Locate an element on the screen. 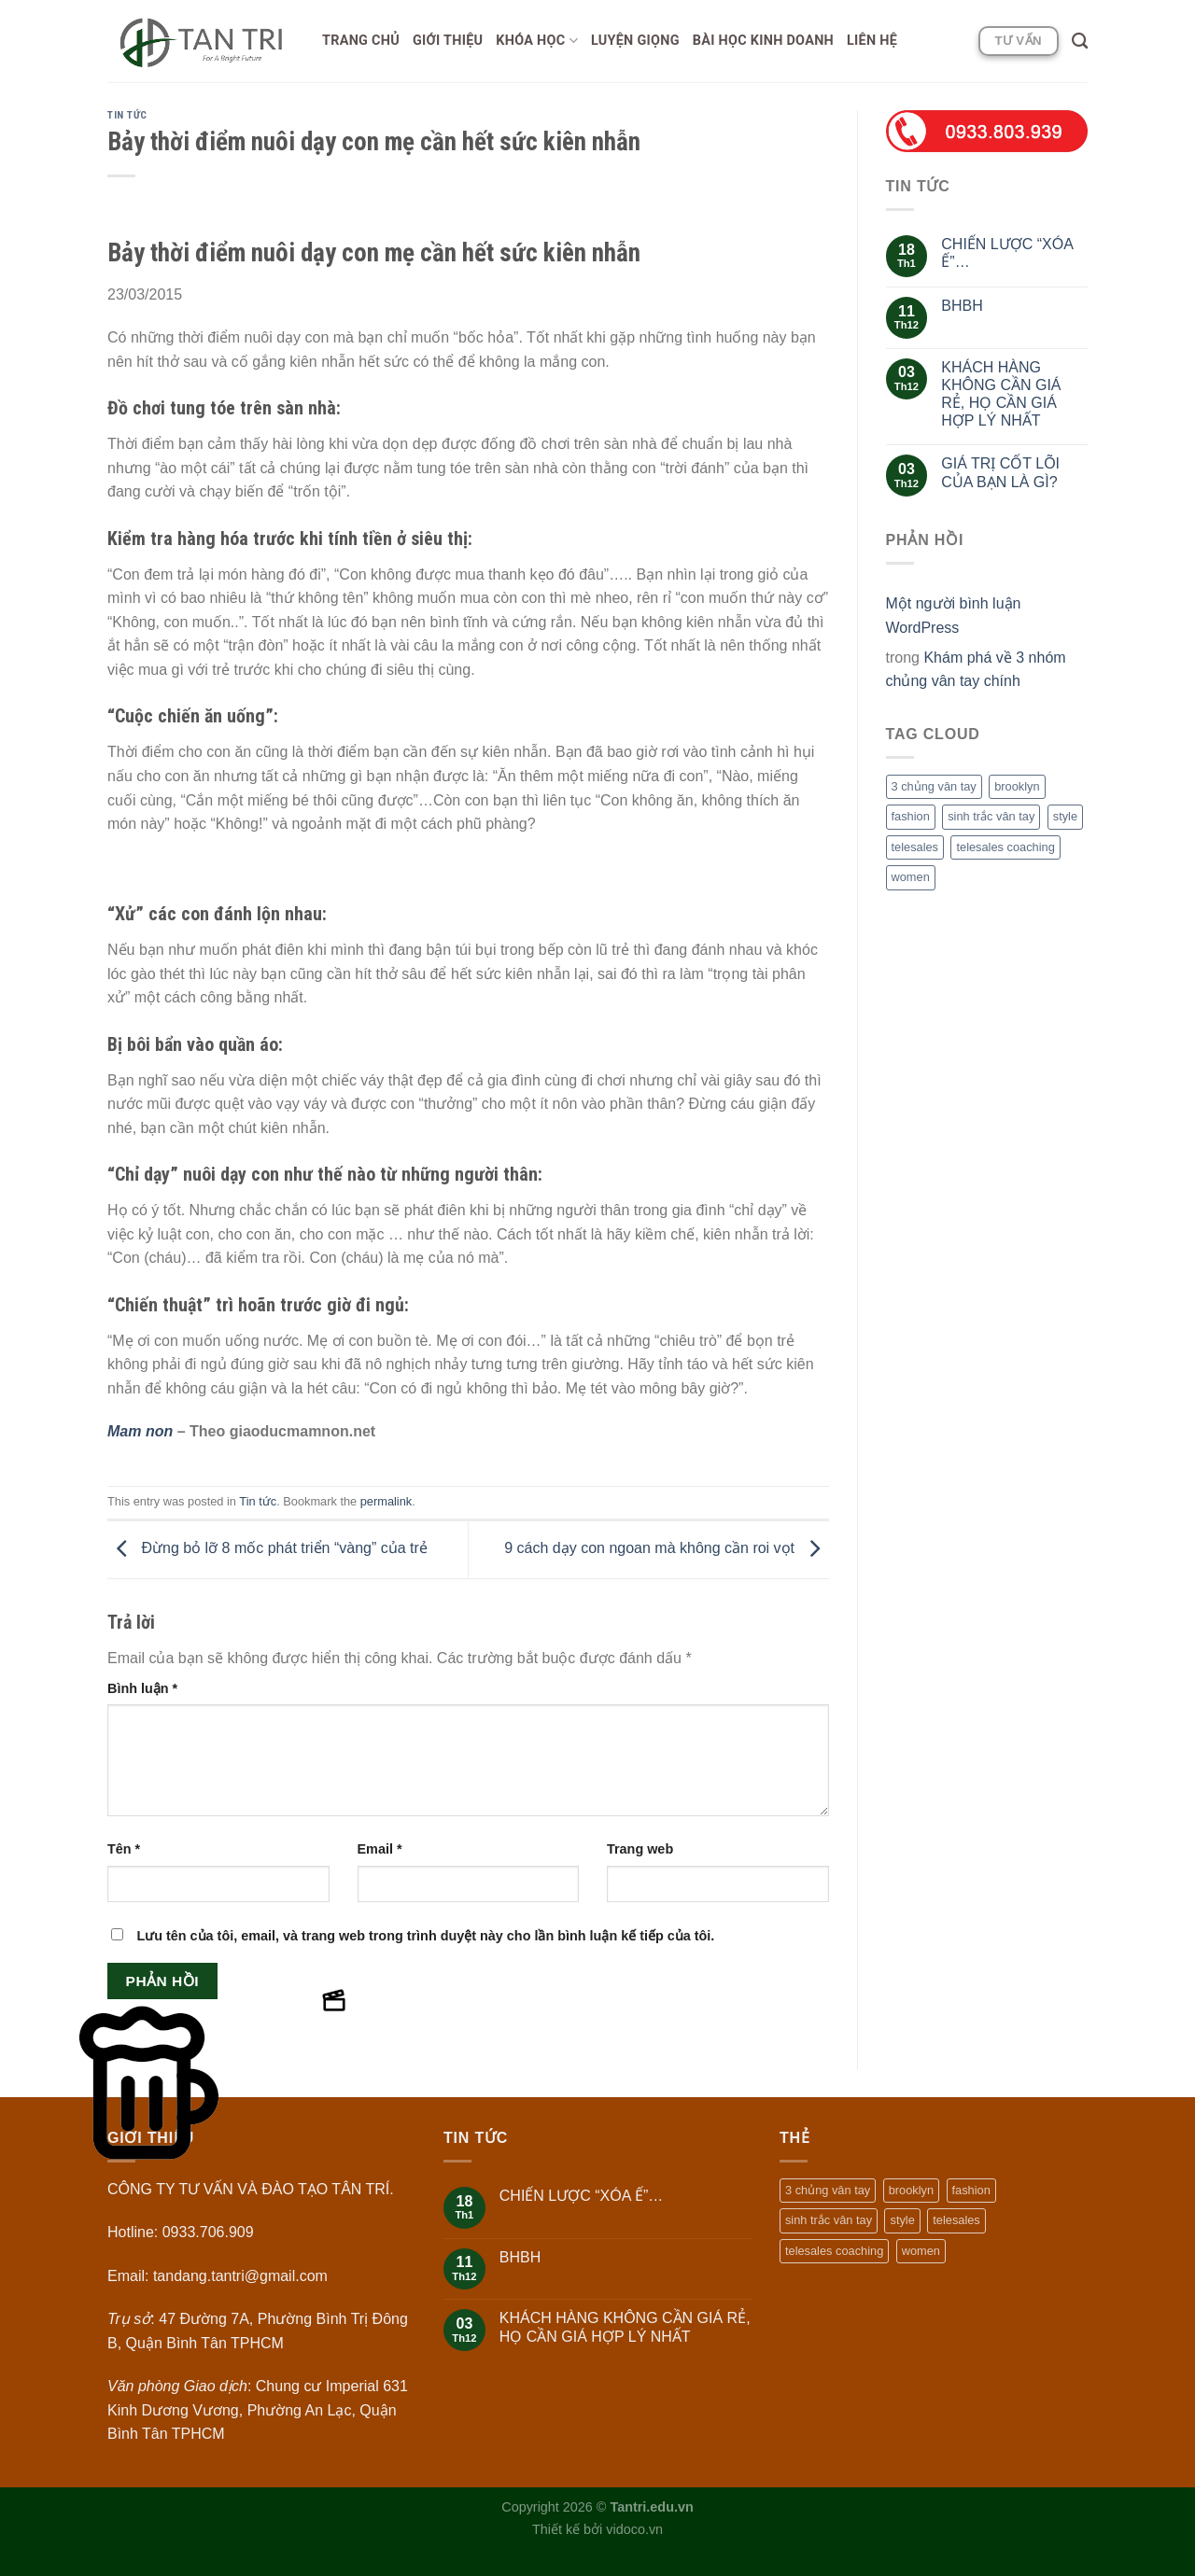 This screenshot has width=1195, height=2576. access video or movie content is located at coordinates (334, 2001).